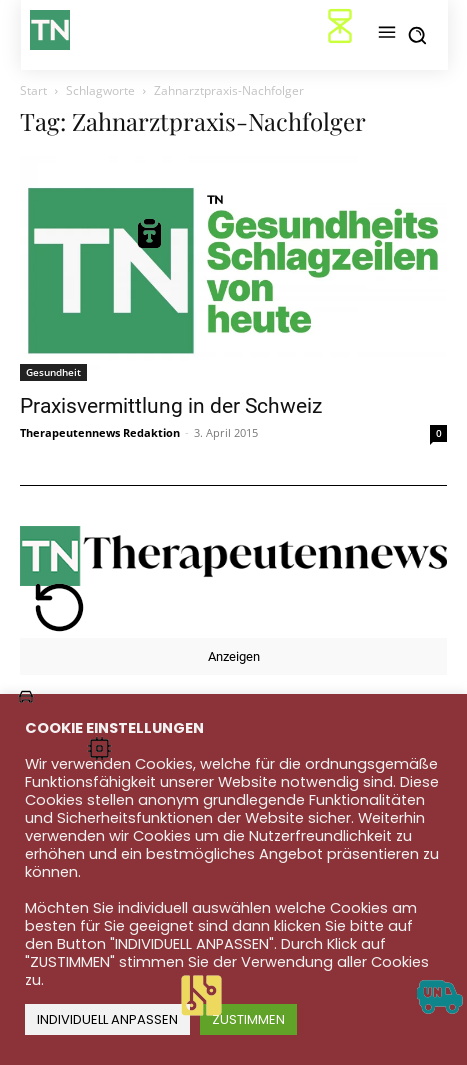 Image resolution: width=467 pixels, height=1065 pixels. What do you see at coordinates (441, 997) in the screenshot?
I see `indicates united nations humanitarian aid delivery` at bounding box center [441, 997].